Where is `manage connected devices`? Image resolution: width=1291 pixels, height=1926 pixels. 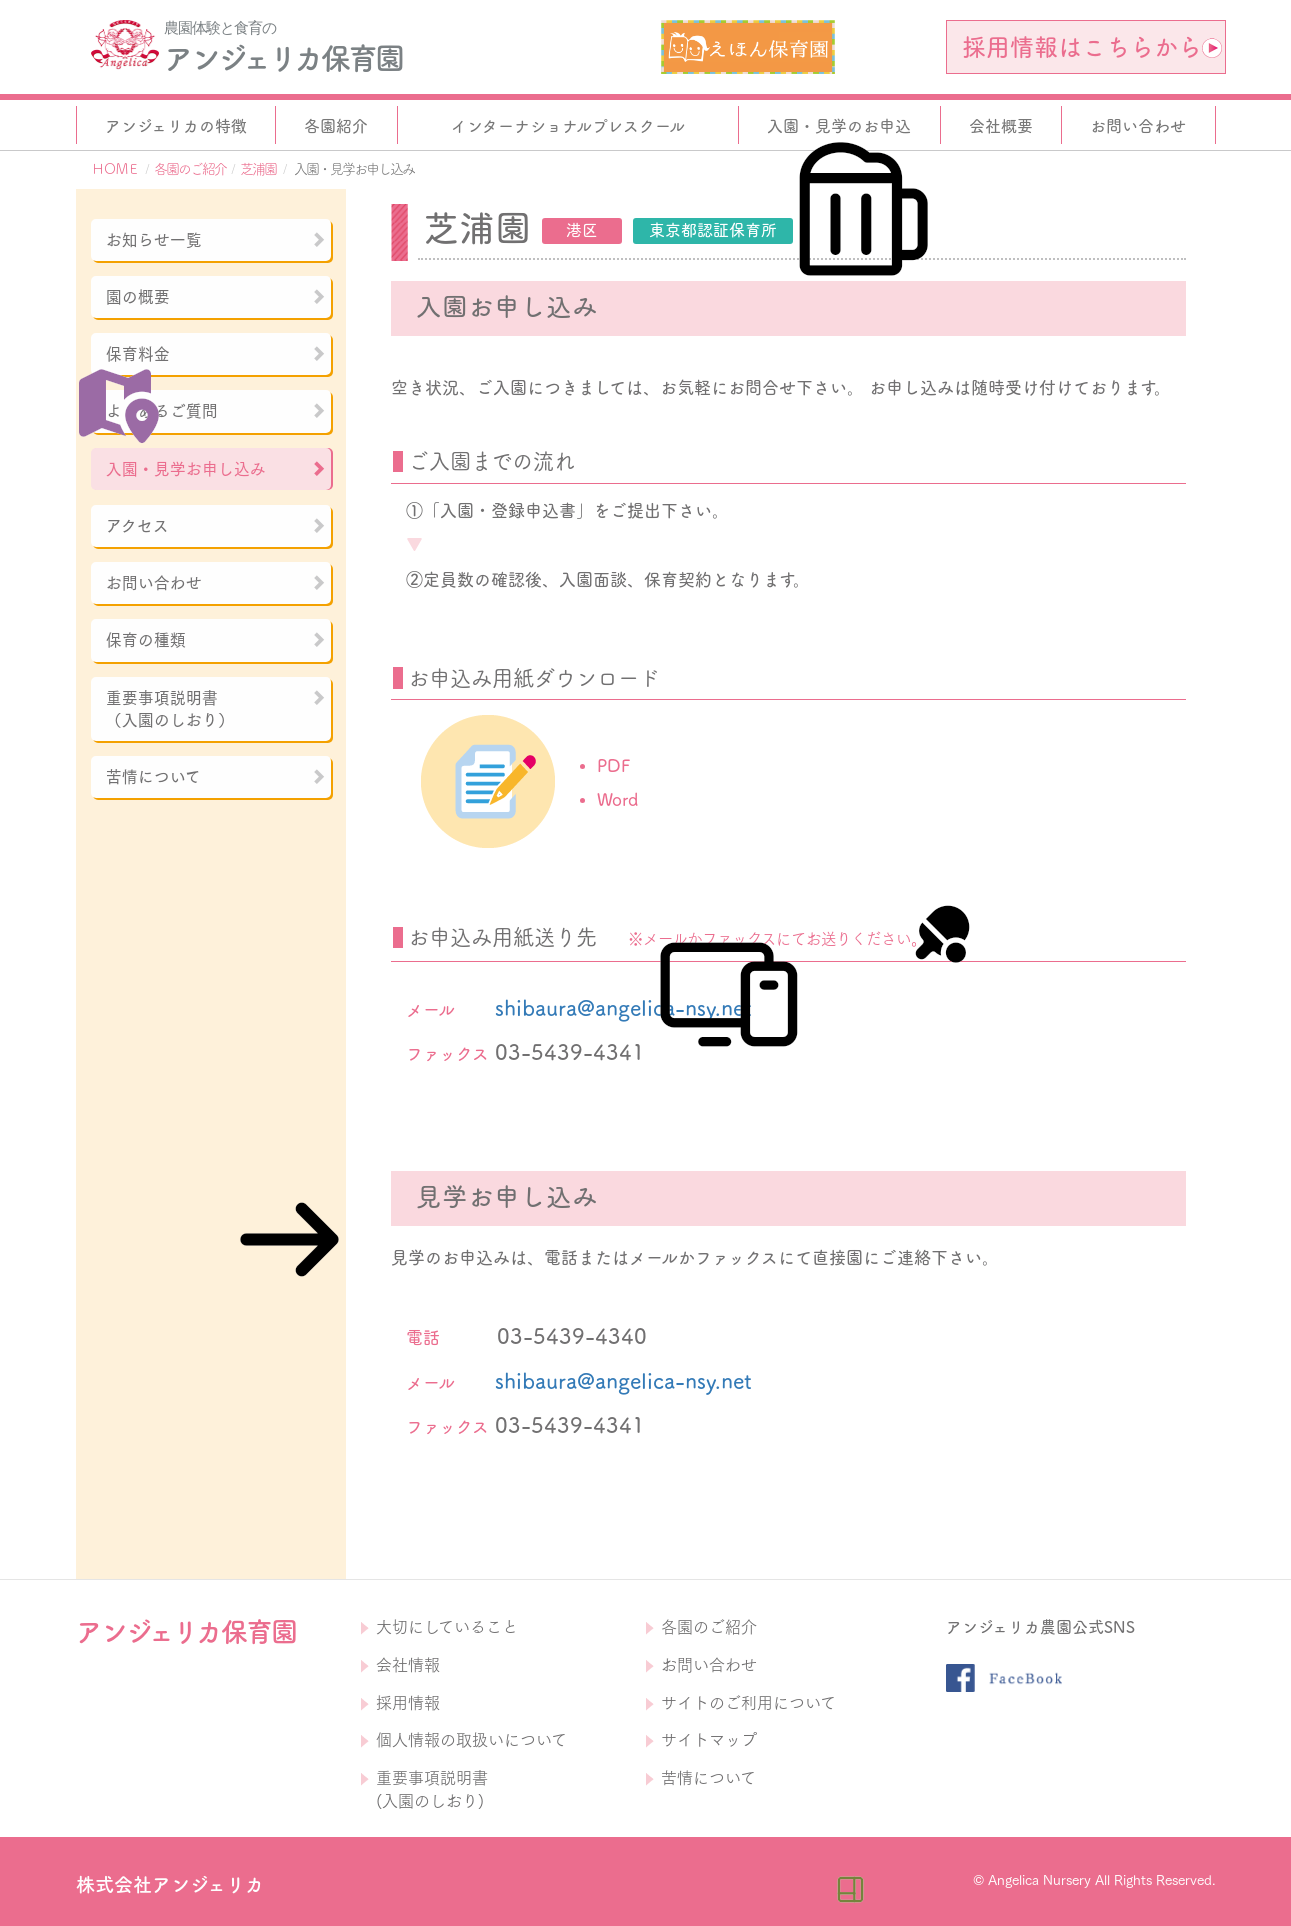 manage connected devices is located at coordinates (726, 994).